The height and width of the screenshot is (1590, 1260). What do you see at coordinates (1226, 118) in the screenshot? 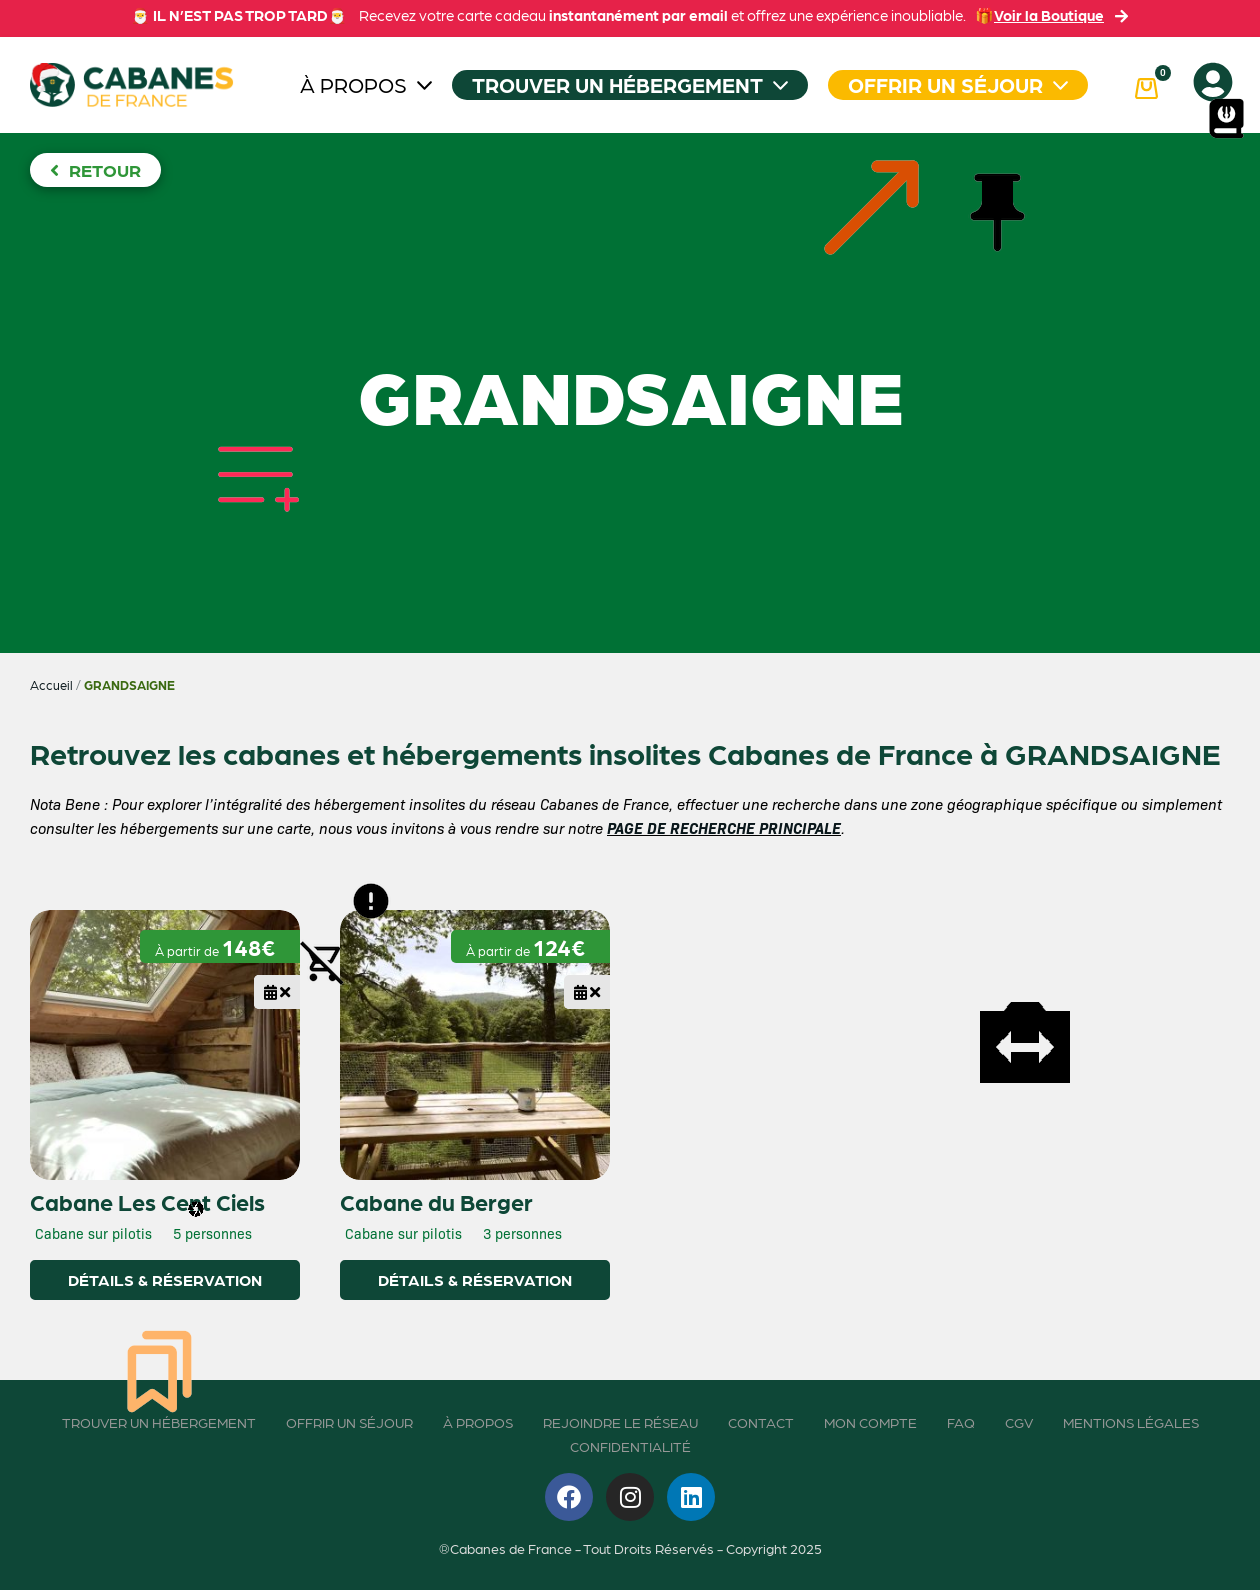
I see `access the jedi archive or journal` at bounding box center [1226, 118].